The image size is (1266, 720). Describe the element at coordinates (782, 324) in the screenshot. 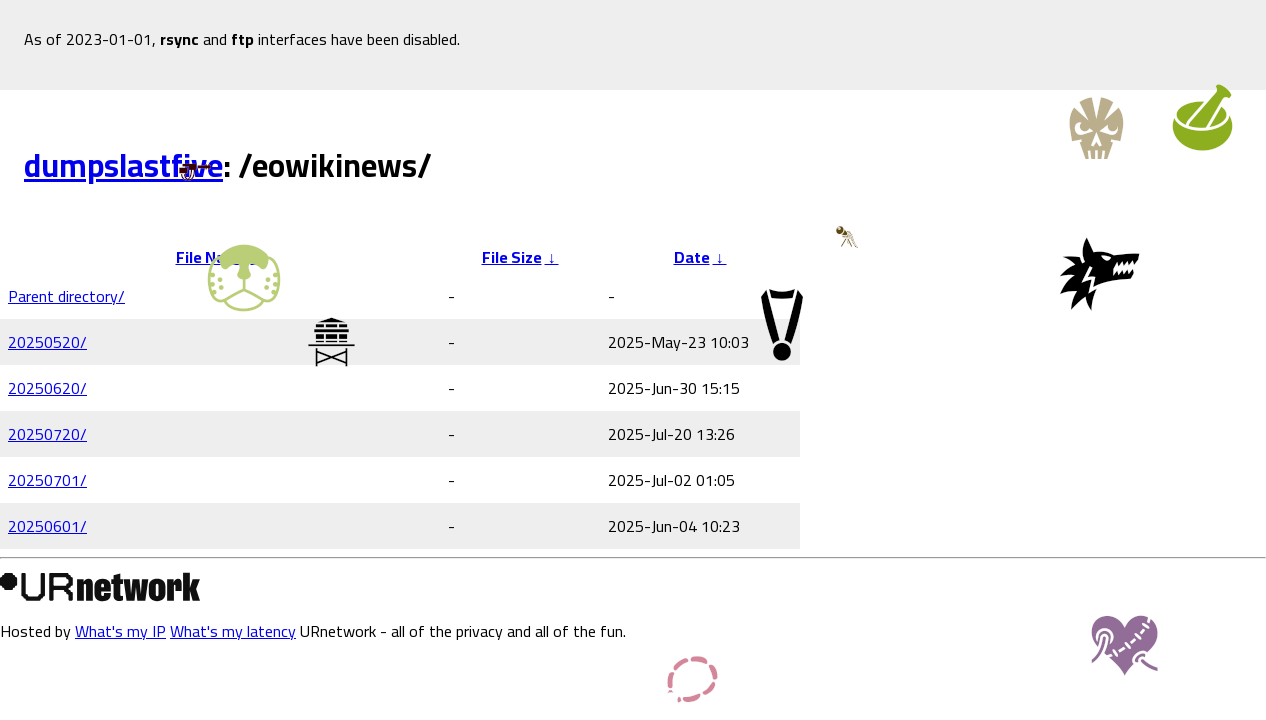

I see `view achievements or awards` at that location.